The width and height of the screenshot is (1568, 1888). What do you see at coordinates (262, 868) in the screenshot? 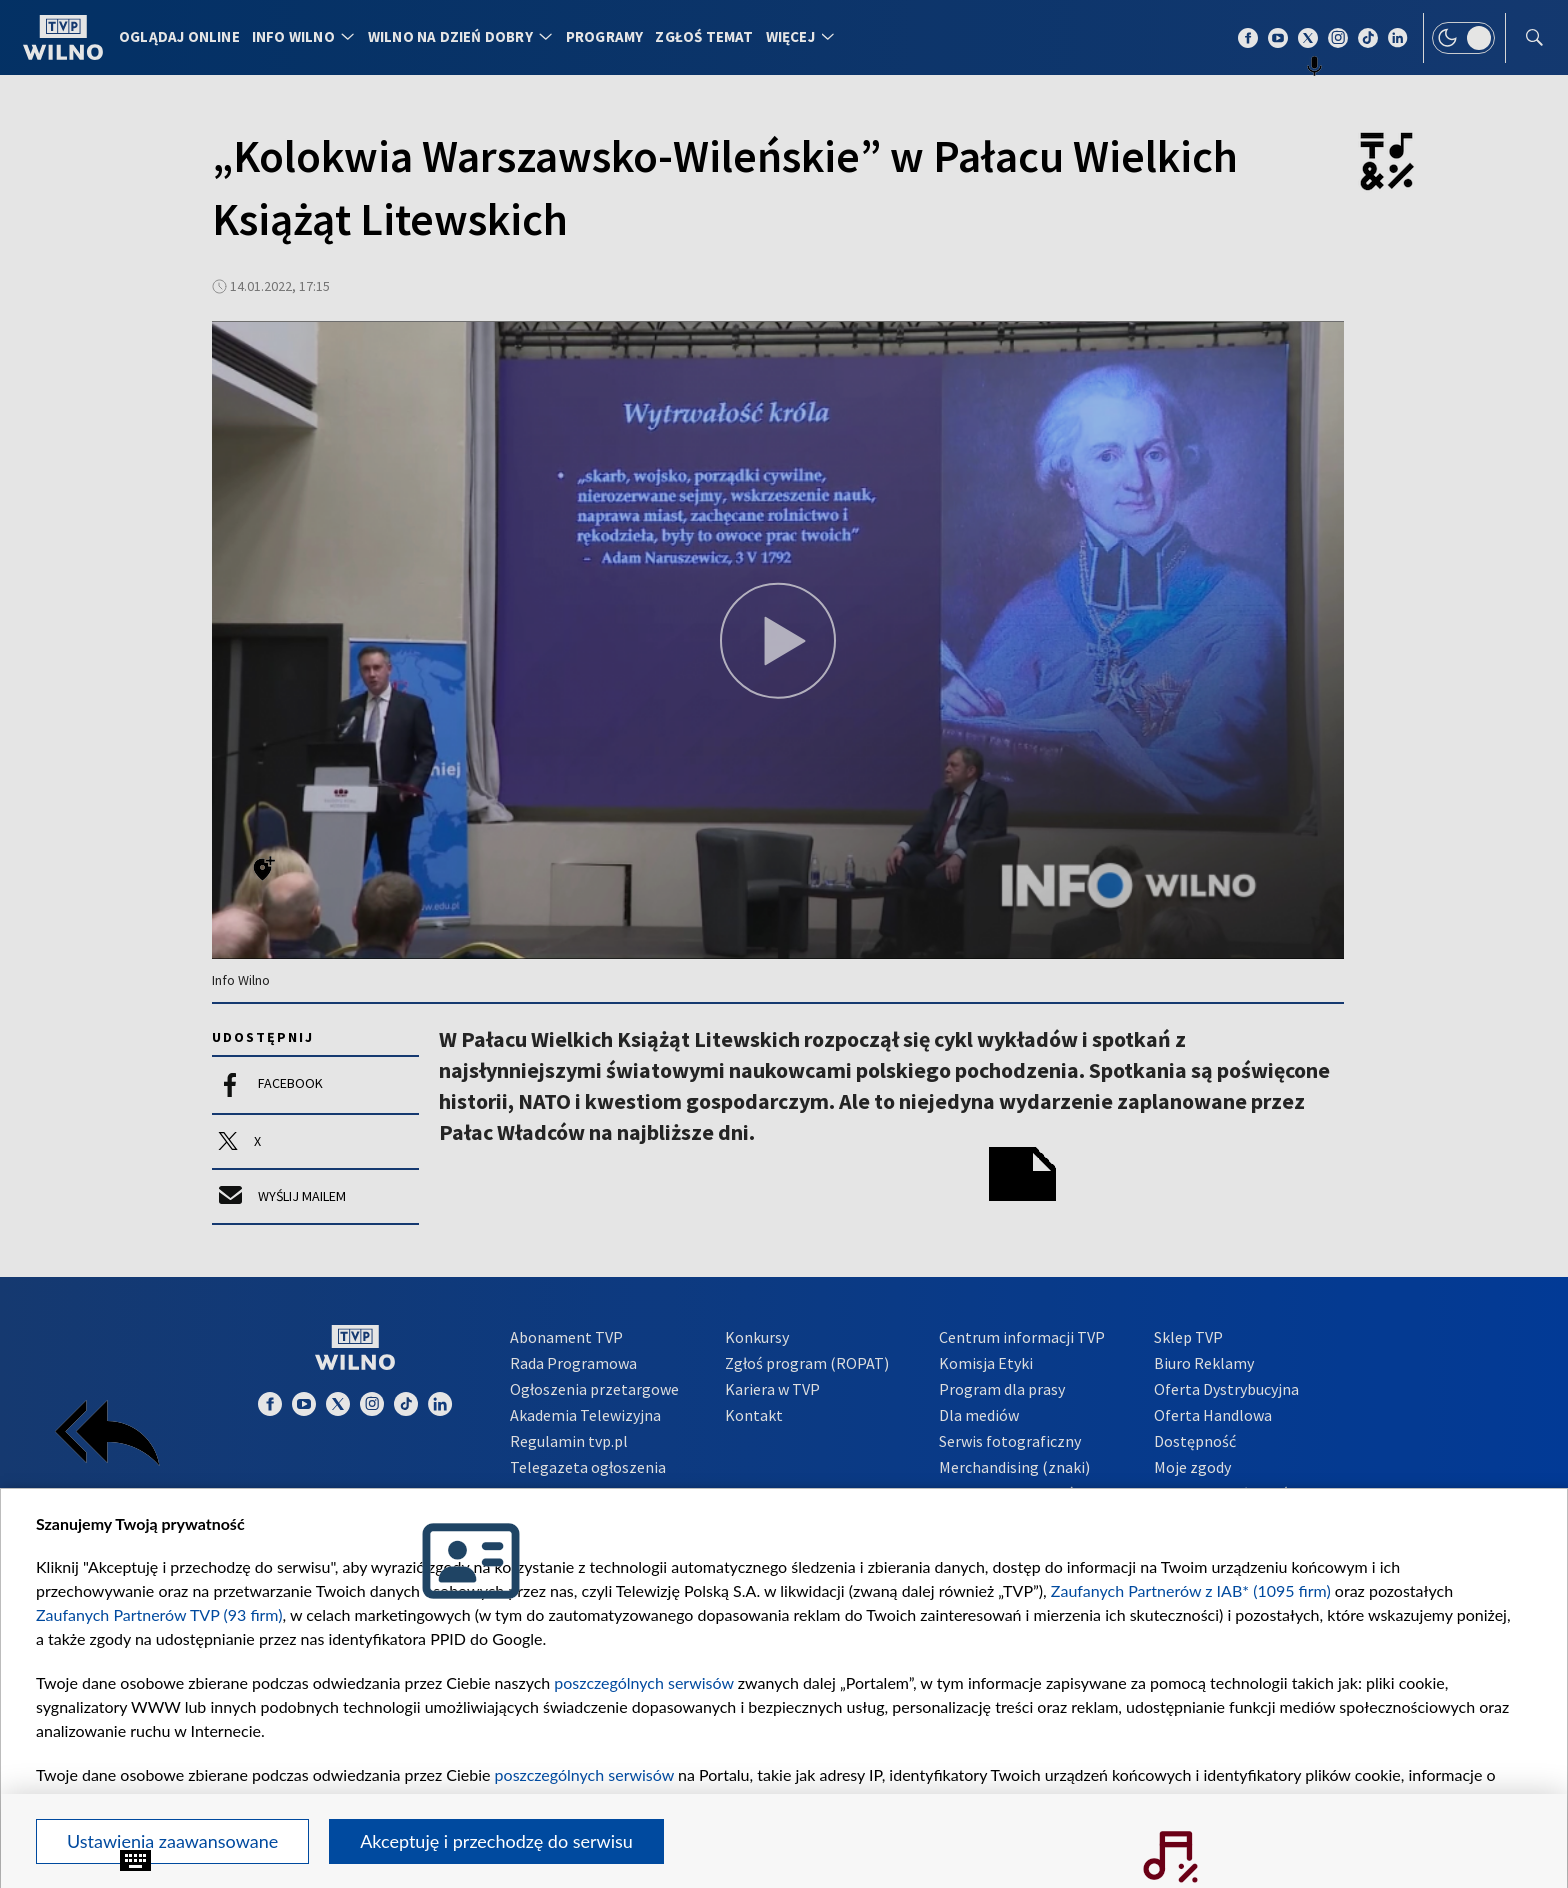
I see `add a new location pin to the map` at bounding box center [262, 868].